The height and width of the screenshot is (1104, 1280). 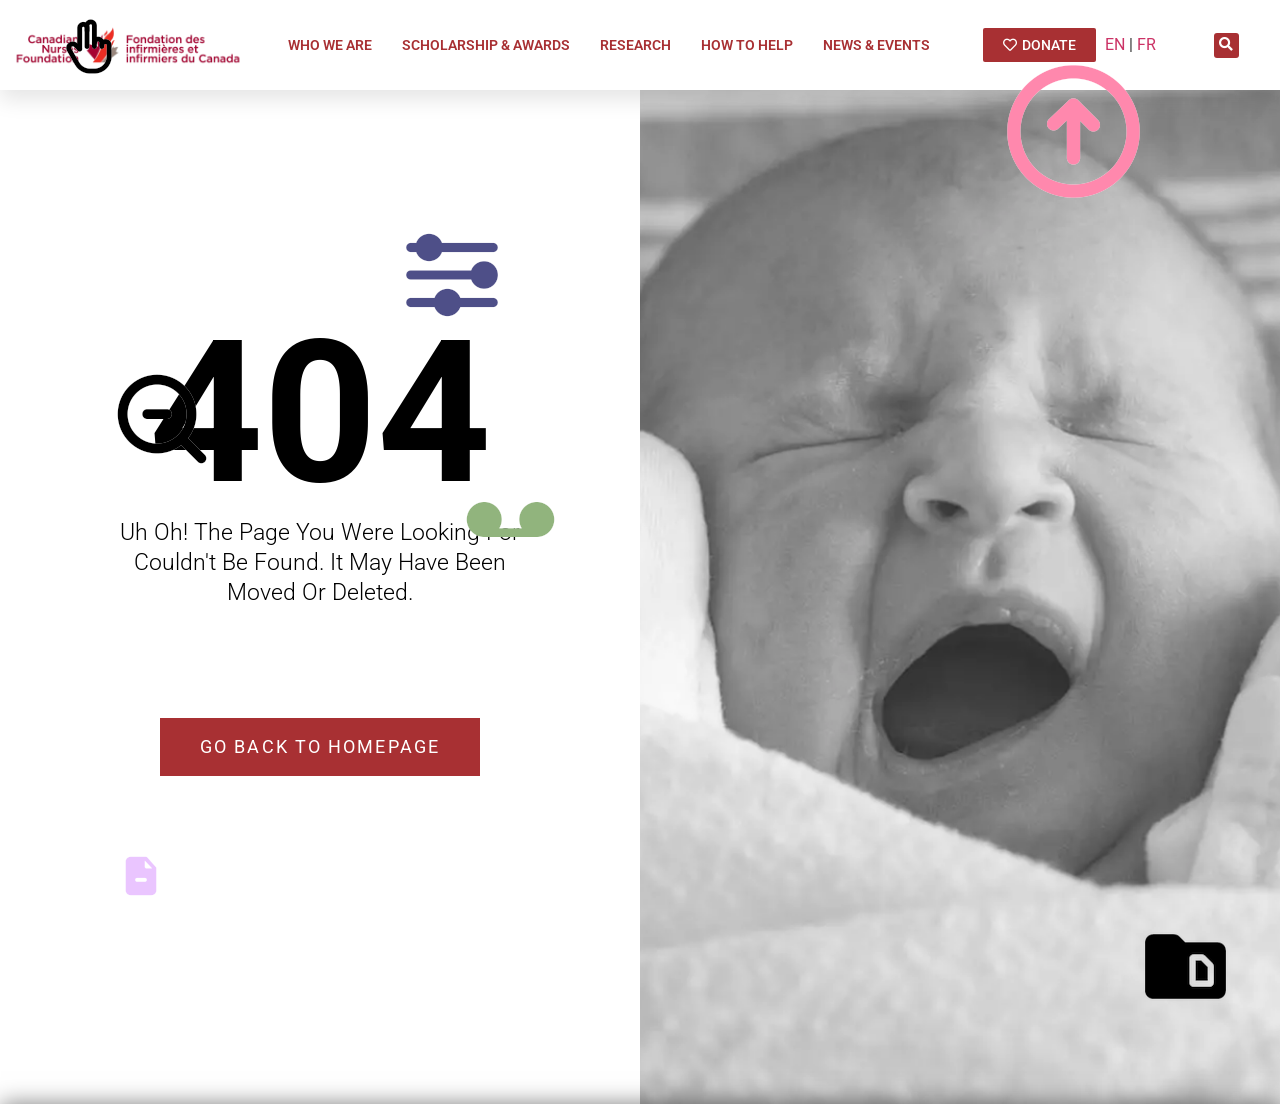 What do you see at coordinates (89, 46) in the screenshot?
I see `two-finger gesture control` at bounding box center [89, 46].